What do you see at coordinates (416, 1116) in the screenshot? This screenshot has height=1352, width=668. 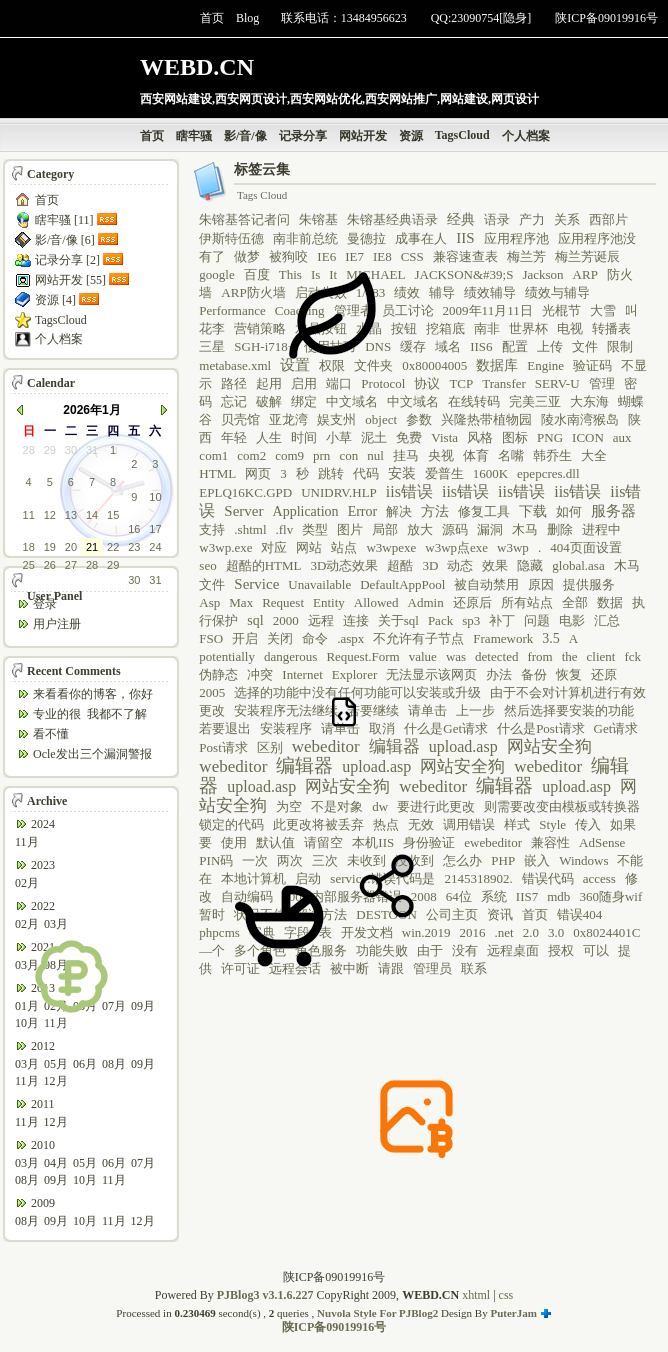 I see `attach or upload a photo for bitcoin transaction` at bounding box center [416, 1116].